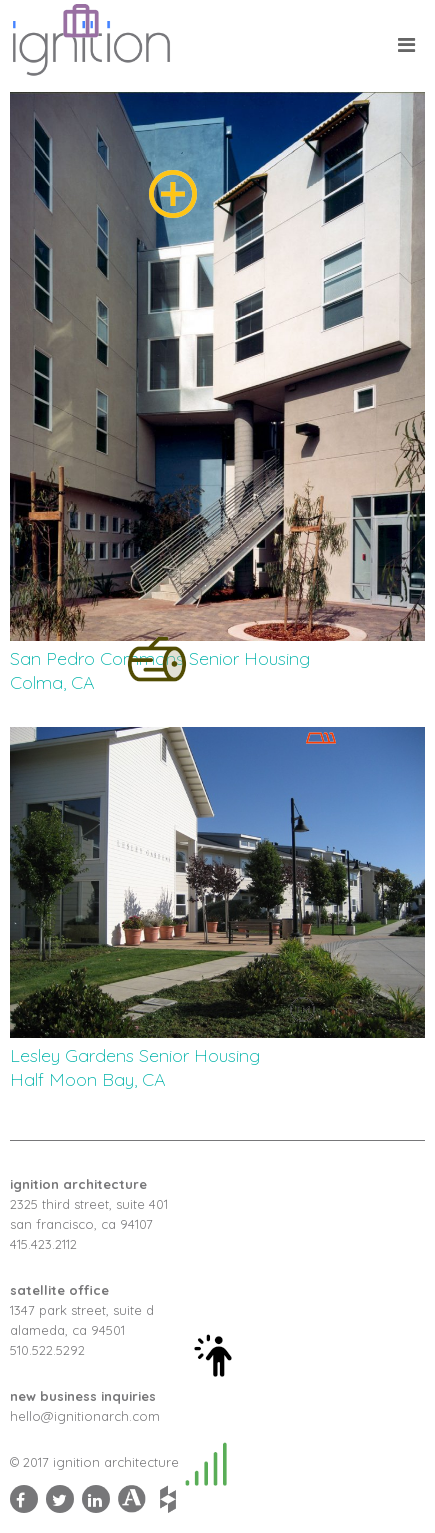 The height and width of the screenshot is (1533, 435). Describe the element at coordinates (321, 738) in the screenshot. I see `switch between open browser tabs` at that location.